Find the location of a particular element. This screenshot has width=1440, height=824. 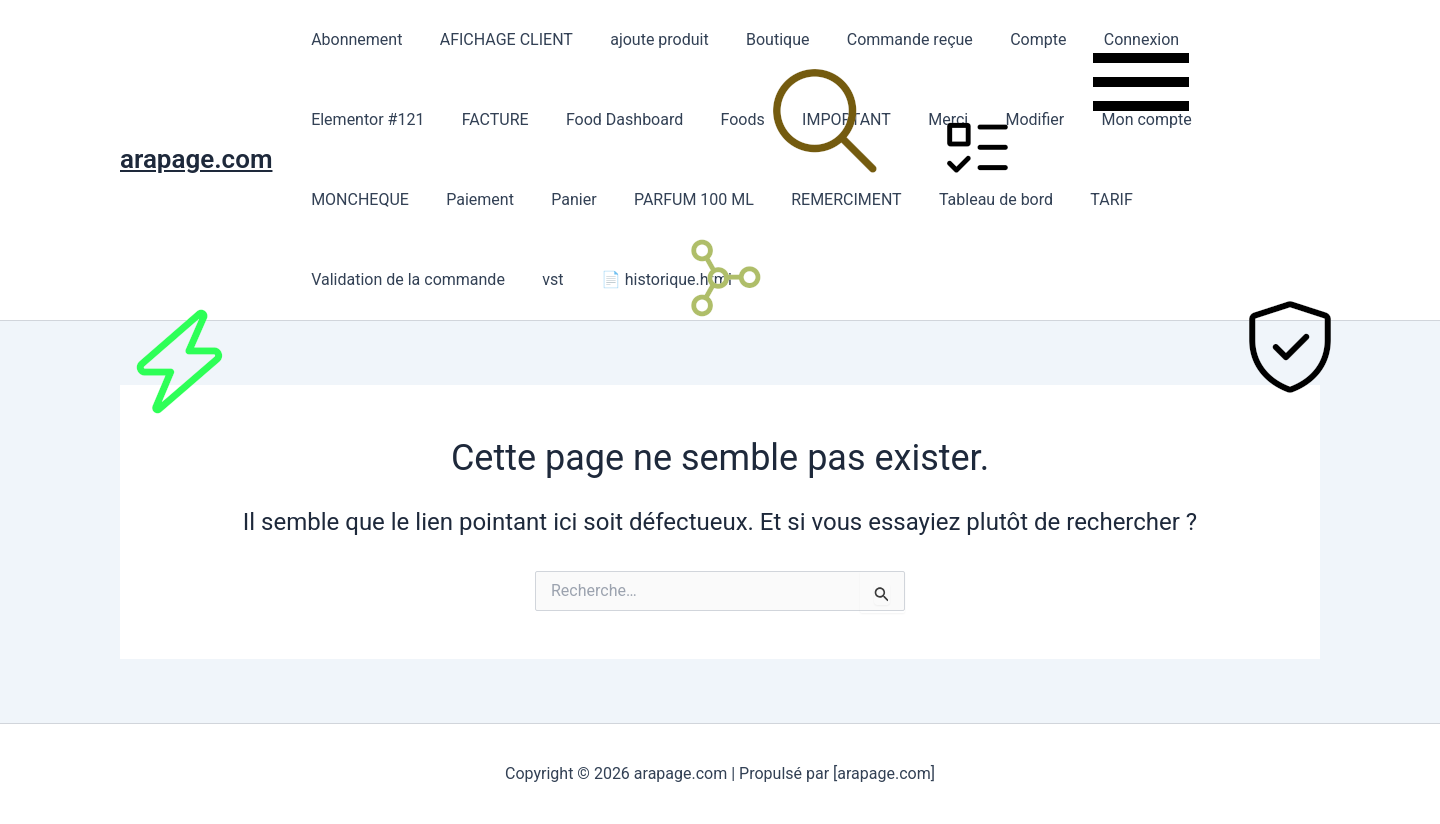

search for content or items is located at coordinates (823, 119).